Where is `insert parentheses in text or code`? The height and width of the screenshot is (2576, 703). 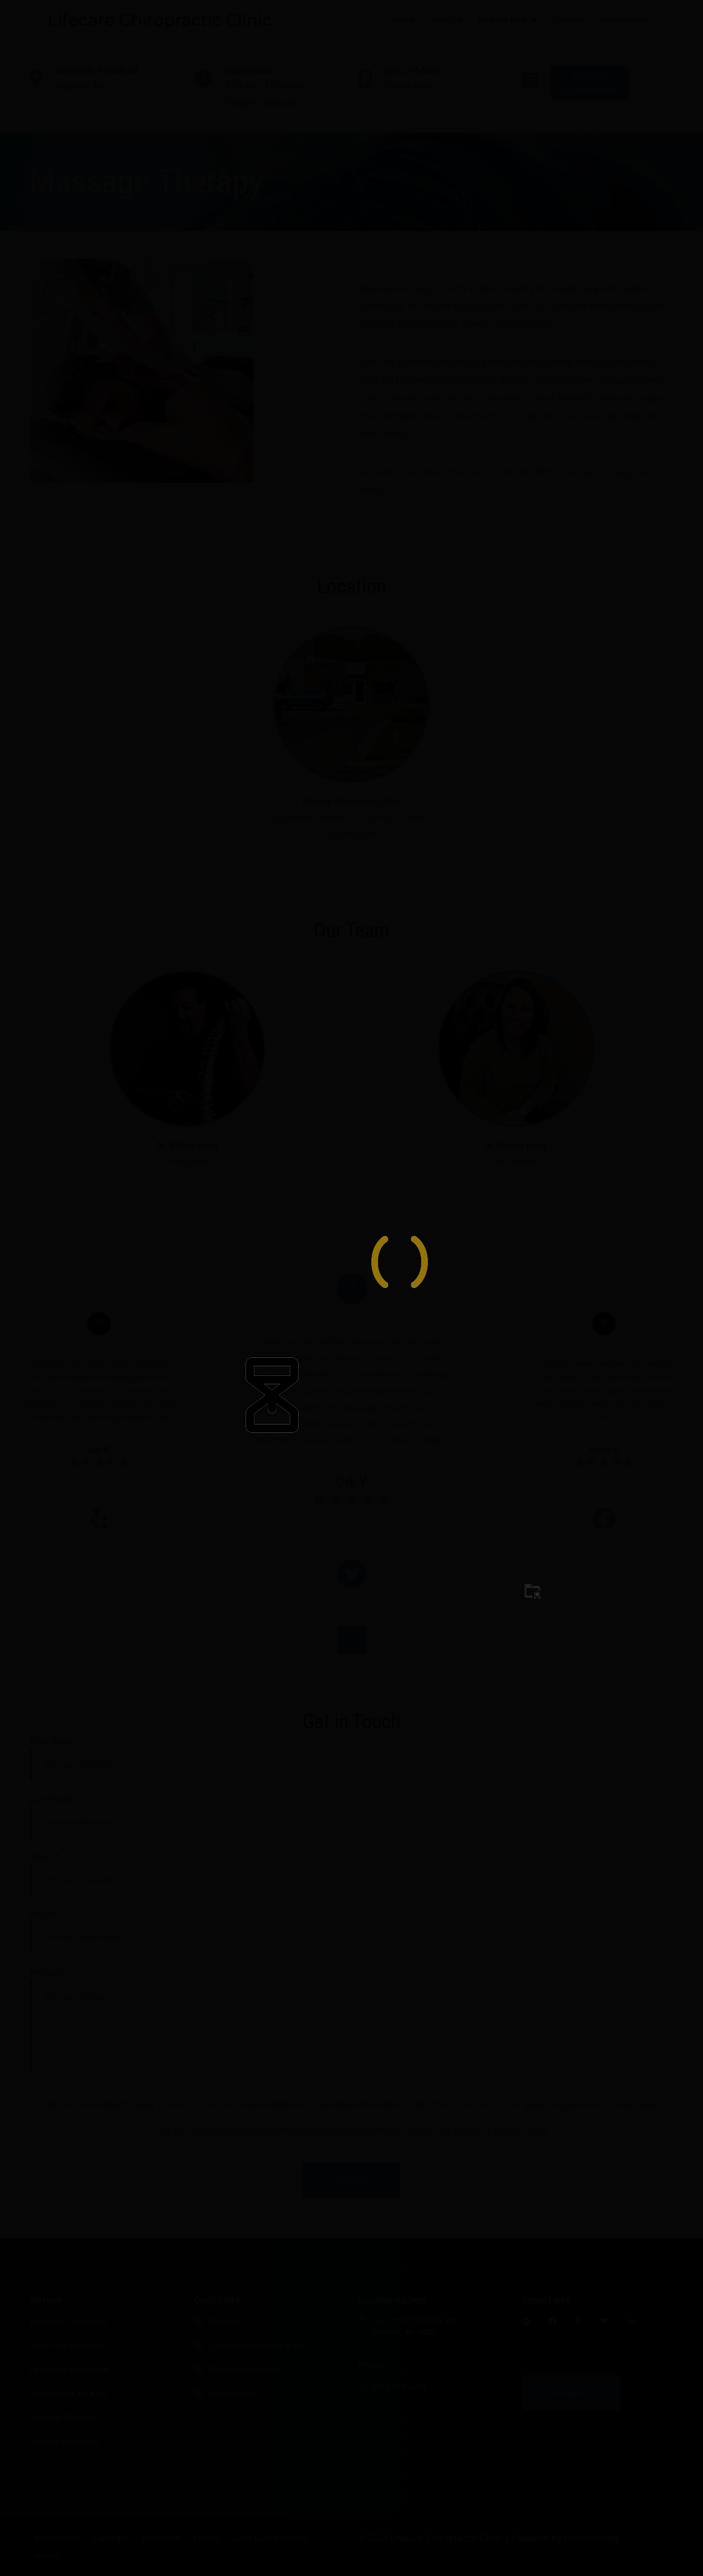
insert parentheses in text or code is located at coordinates (399, 1262).